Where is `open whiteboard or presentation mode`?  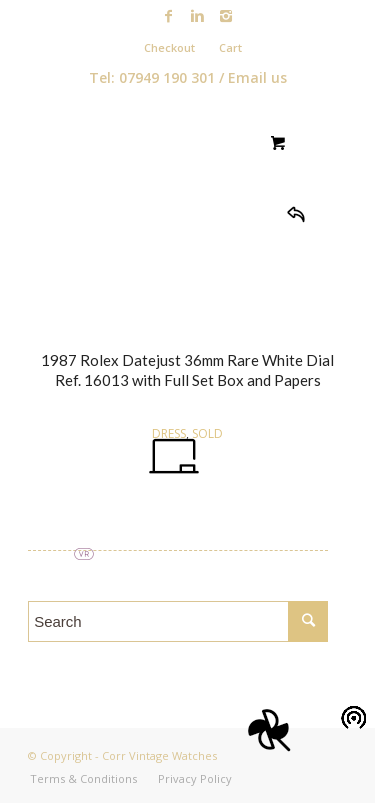 open whiteboard or presentation mode is located at coordinates (174, 457).